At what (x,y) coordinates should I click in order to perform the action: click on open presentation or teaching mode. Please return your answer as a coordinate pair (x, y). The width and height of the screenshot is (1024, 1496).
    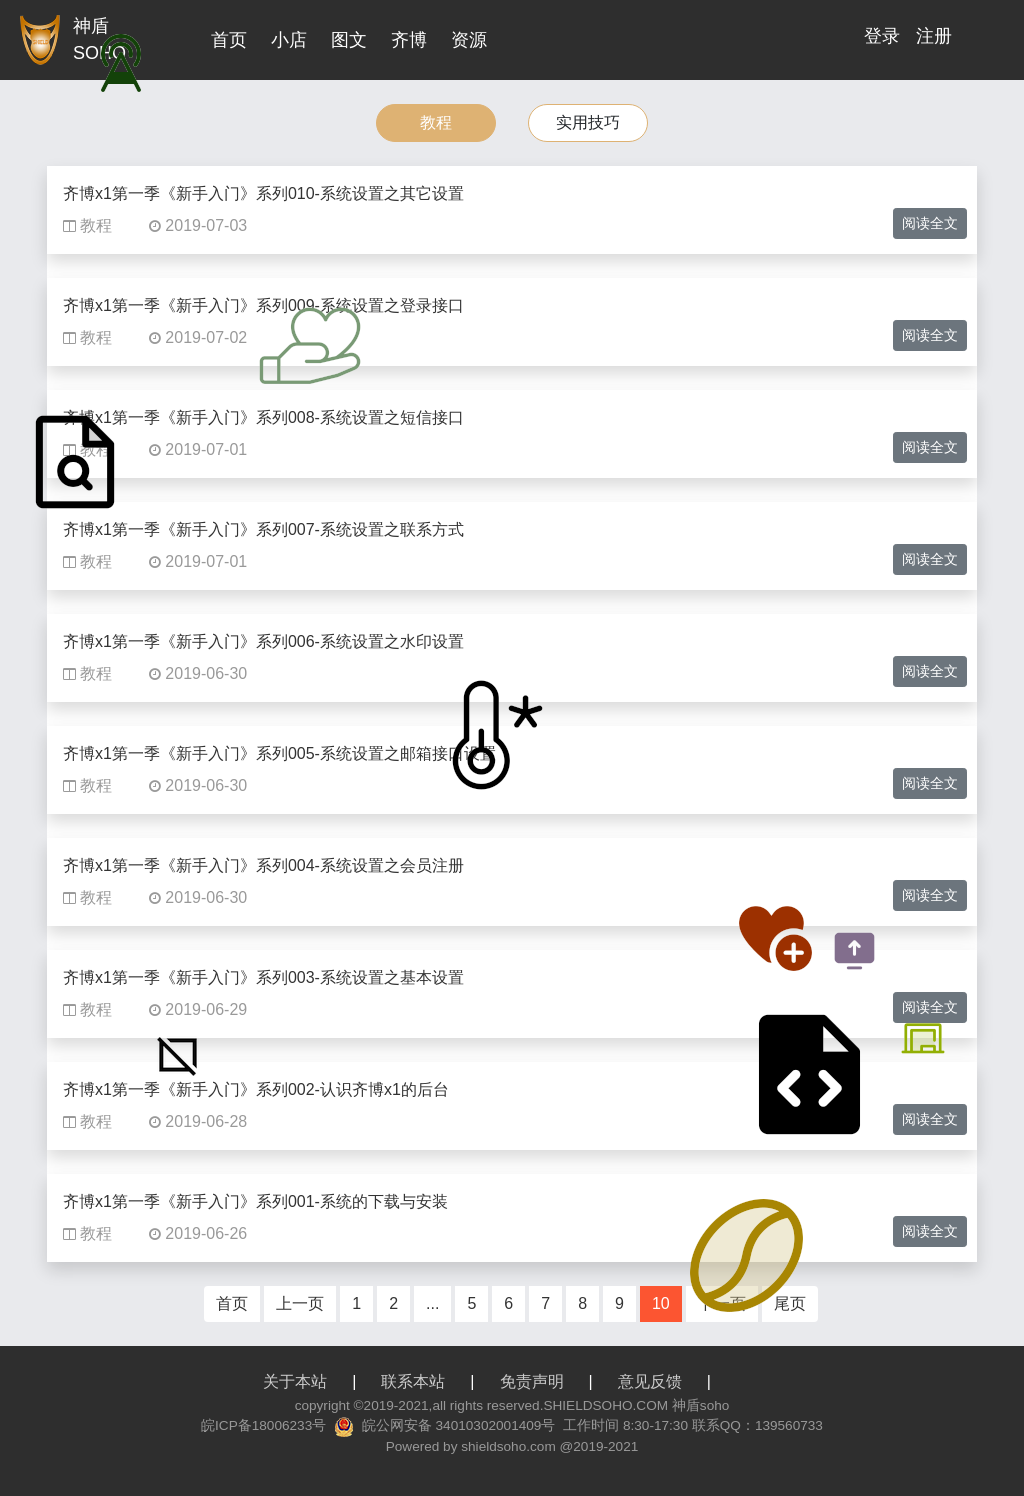
    Looking at the image, I should click on (923, 1039).